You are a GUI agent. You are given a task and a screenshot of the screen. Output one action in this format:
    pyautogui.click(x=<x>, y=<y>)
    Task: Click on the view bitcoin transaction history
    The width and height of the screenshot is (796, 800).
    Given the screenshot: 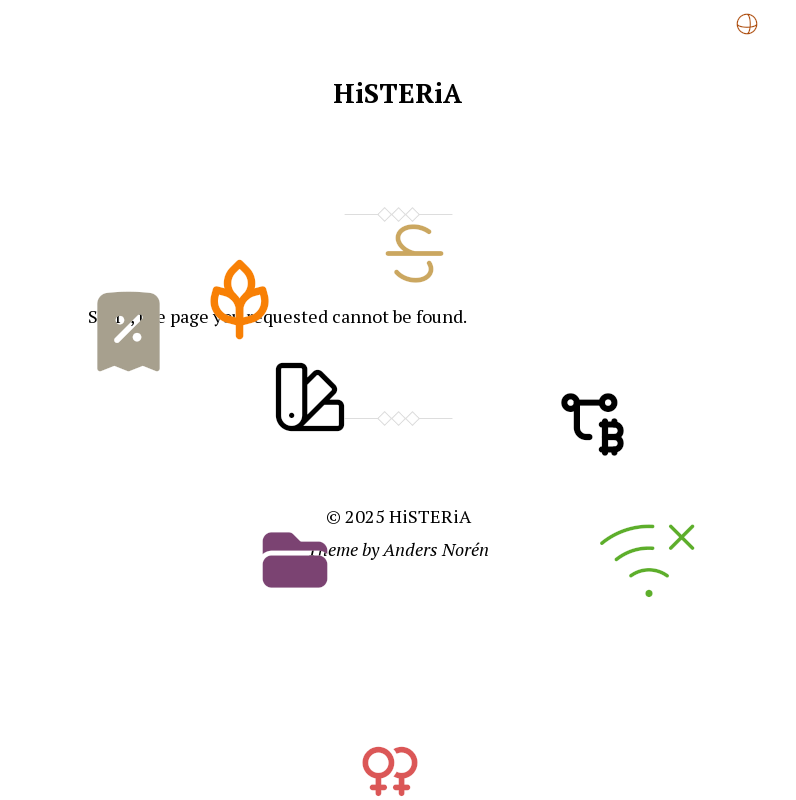 What is the action you would take?
    pyautogui.click(x=592, y=424)
    